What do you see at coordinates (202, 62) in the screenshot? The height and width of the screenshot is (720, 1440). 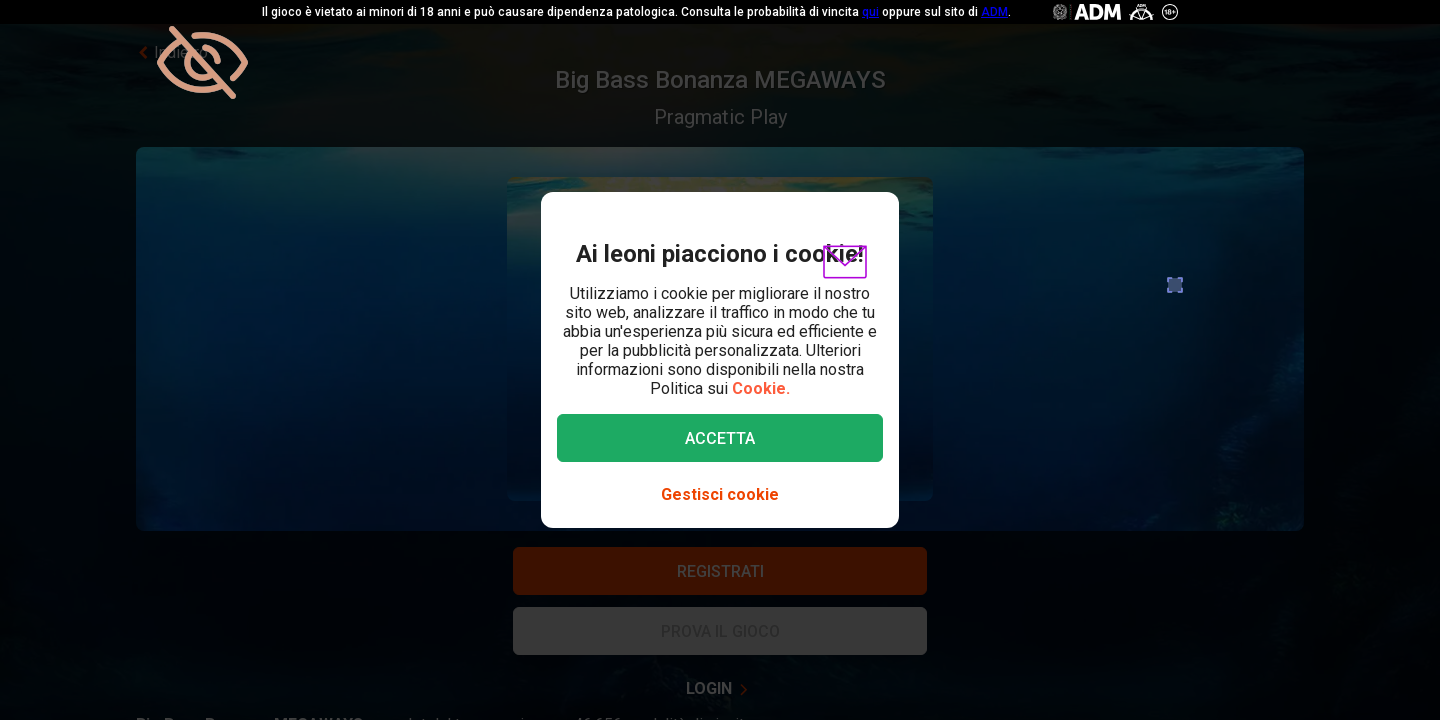 I see `hide password or sensitive content` at bounding box center [202, 62].